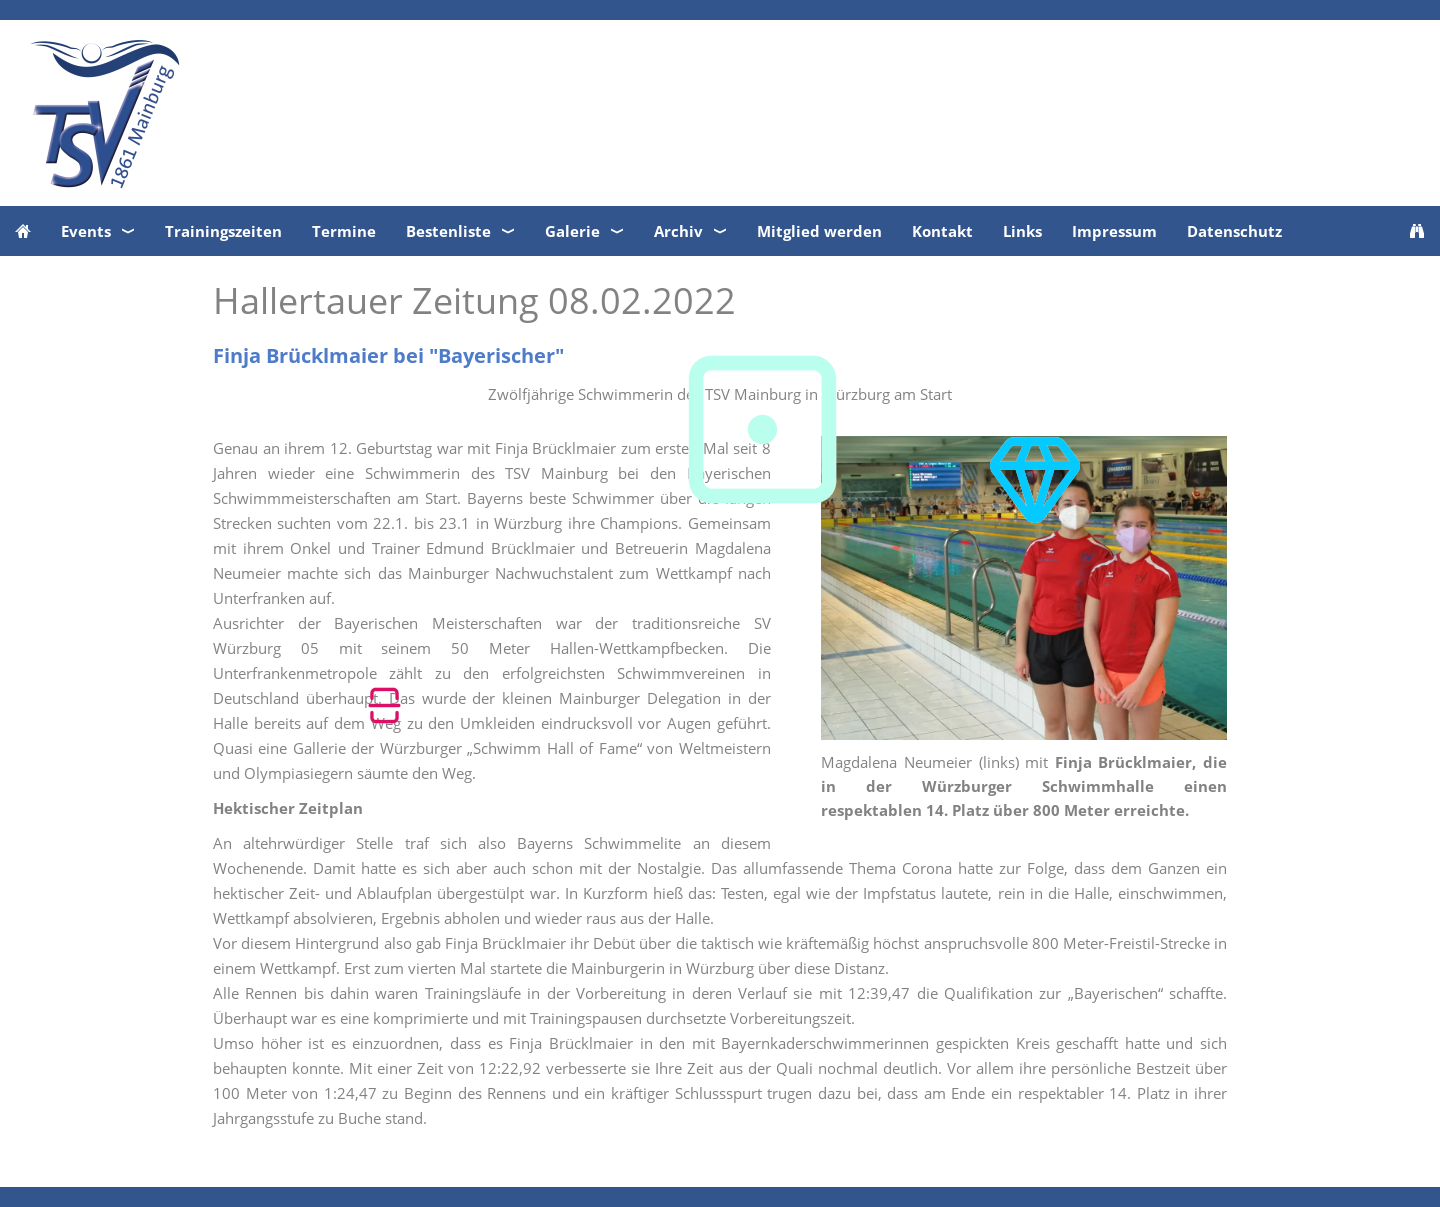  Describe the element at coordinates (762, 429) in the screenshot. I see `indicates a selected or active state` at that location.